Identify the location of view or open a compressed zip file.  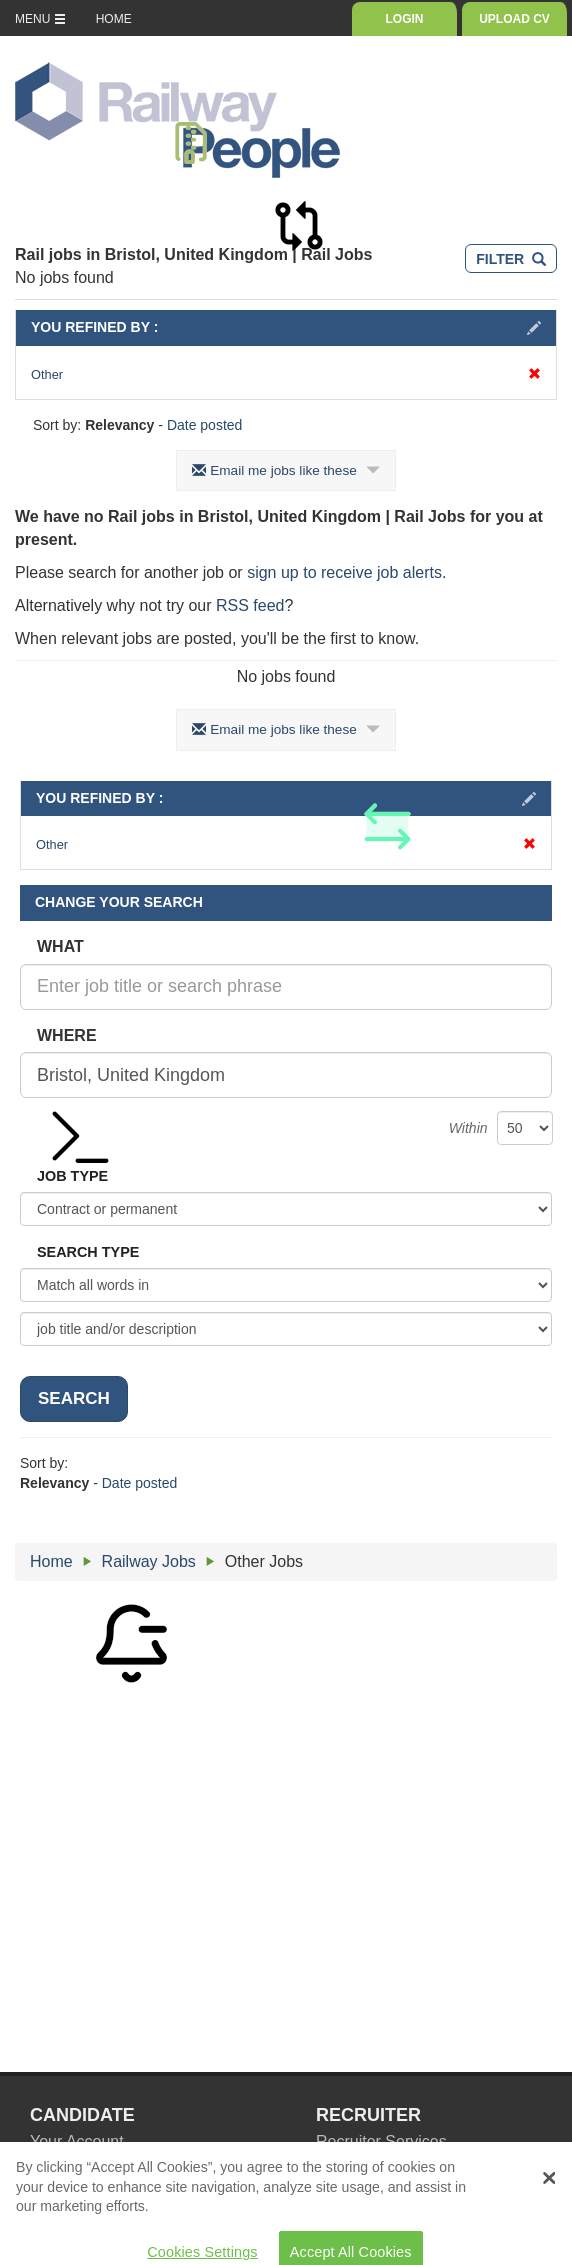
(191, 143).